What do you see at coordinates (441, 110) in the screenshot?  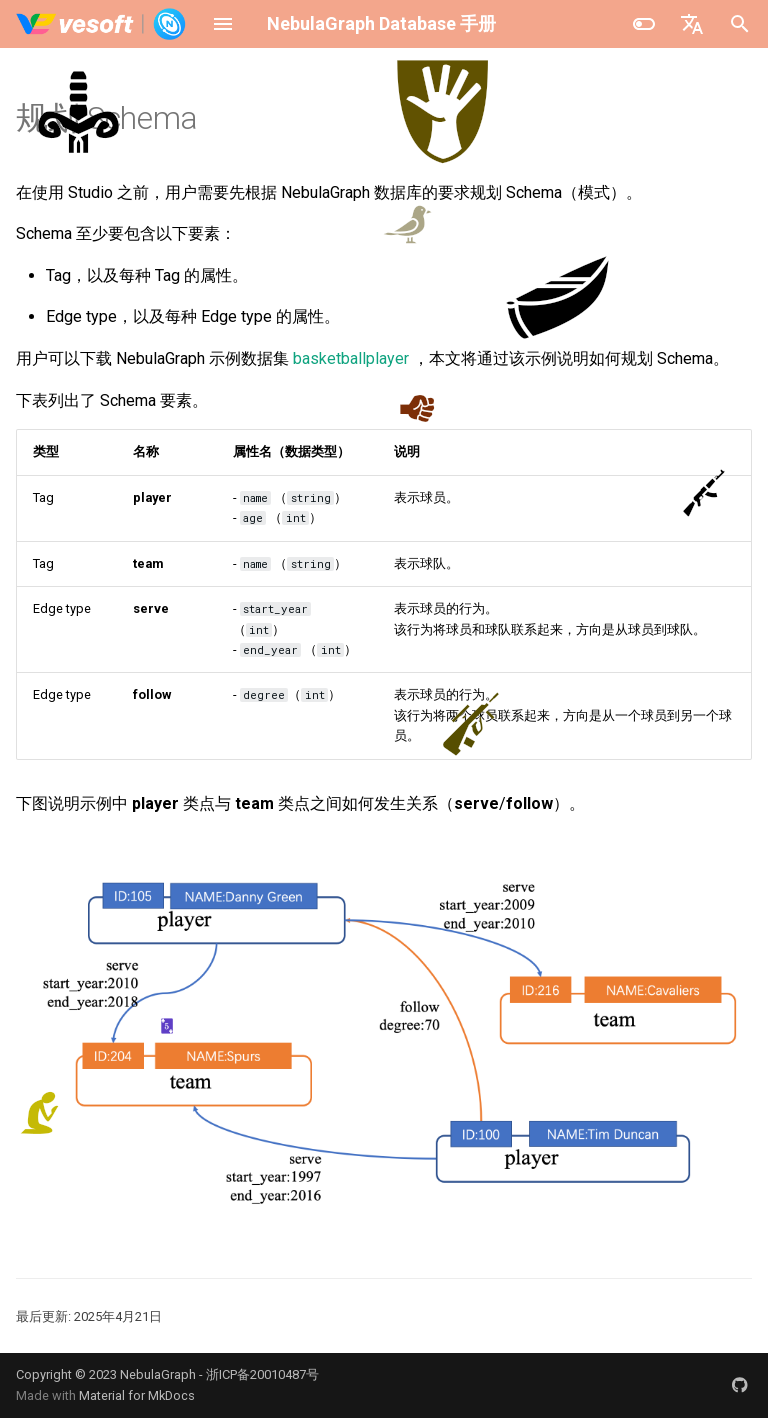 I see `indicates a blocked or restricted action` at bounding box center [441, 110].